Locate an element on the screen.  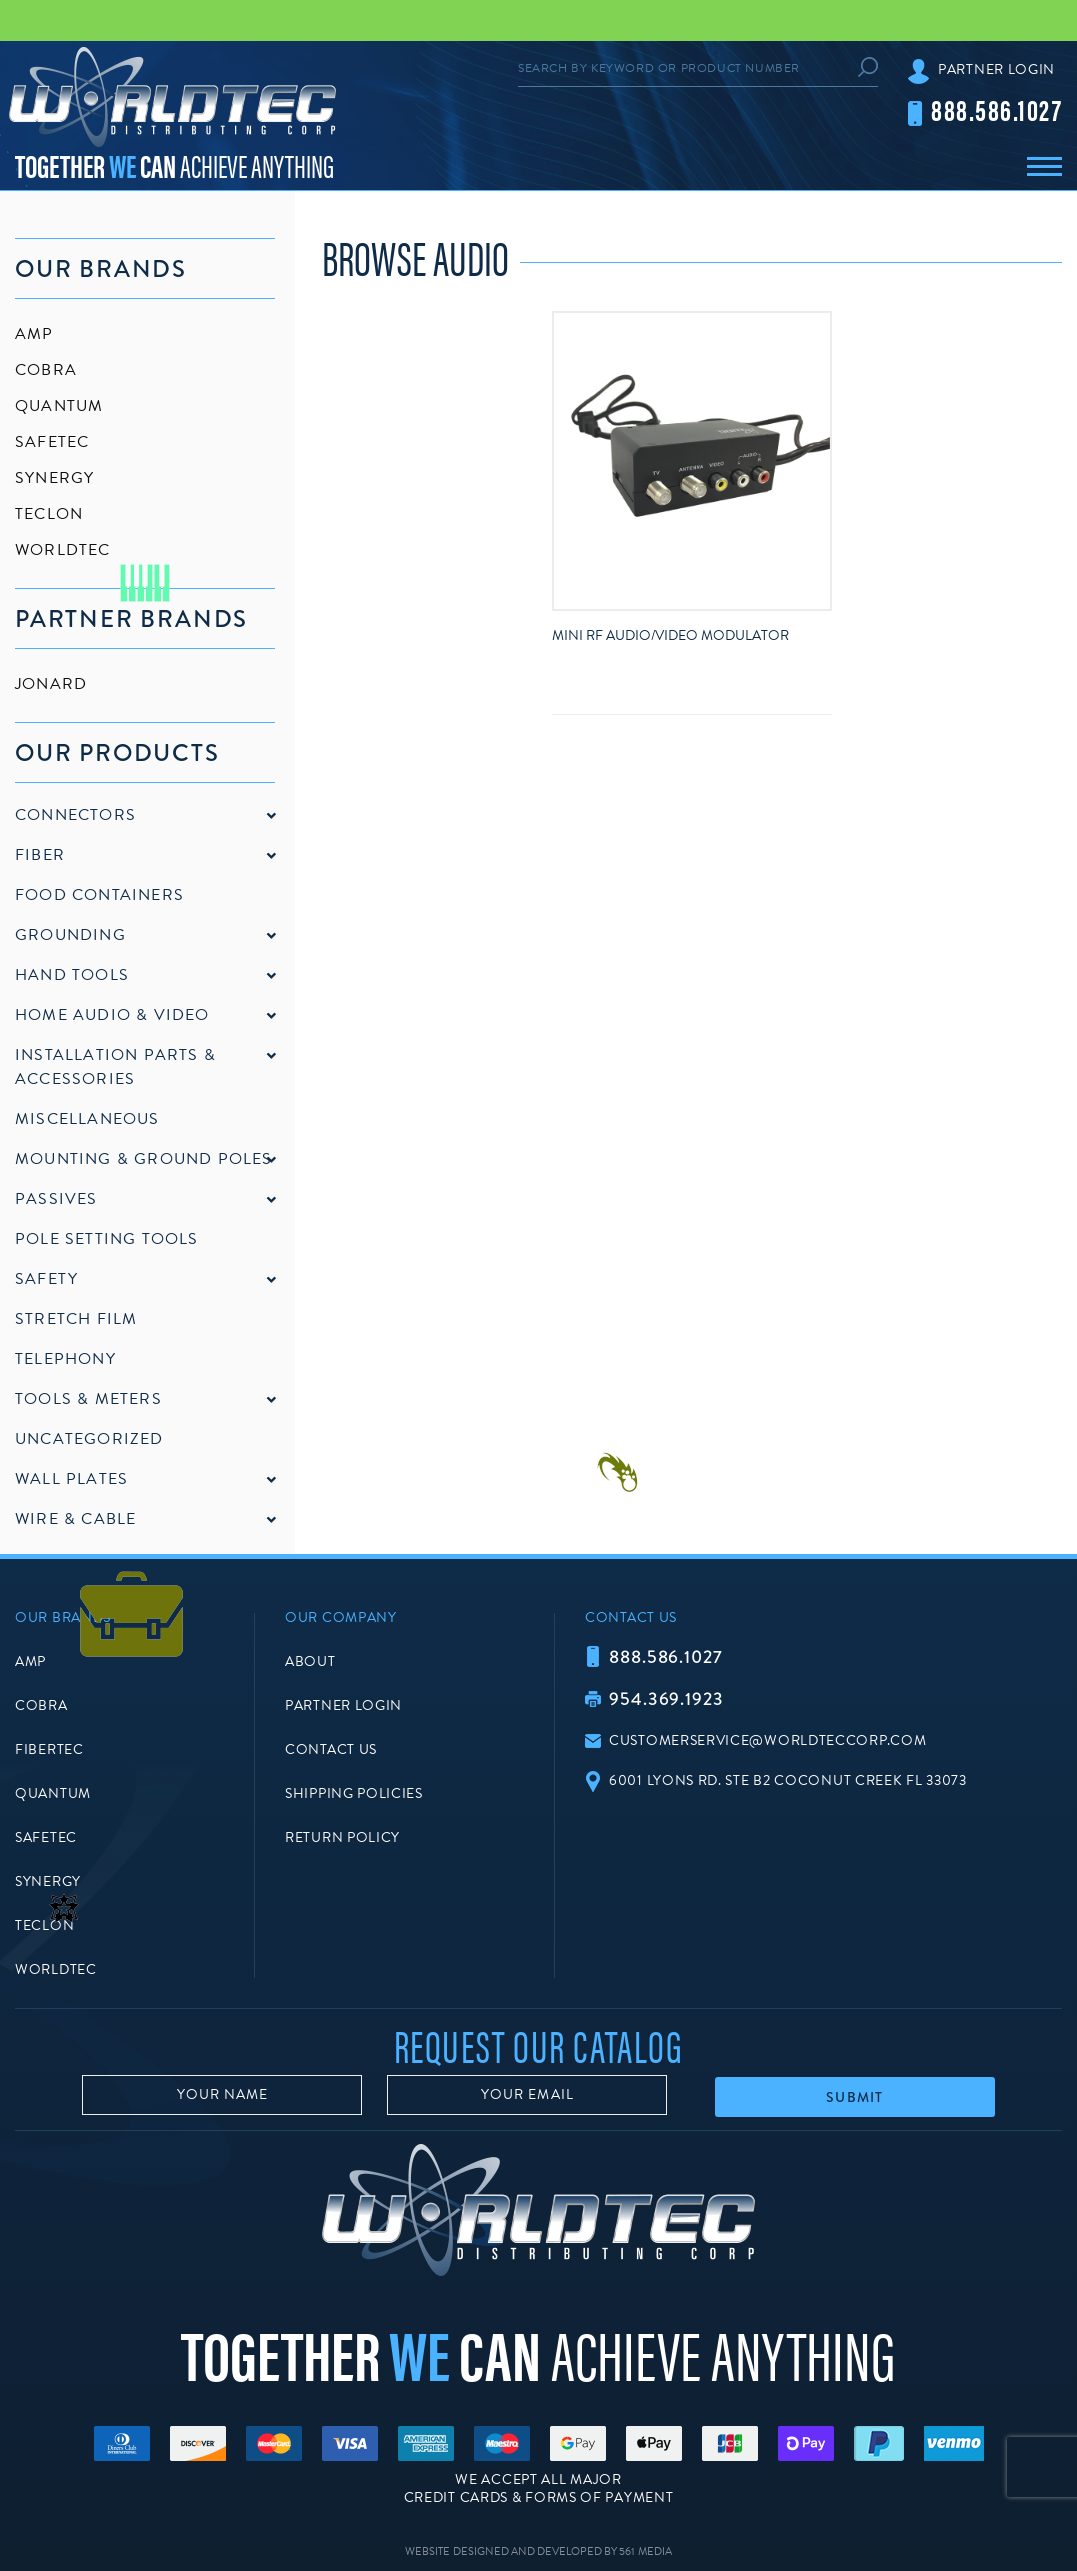
access work or business-related content is located at coordinates (131, 1616).